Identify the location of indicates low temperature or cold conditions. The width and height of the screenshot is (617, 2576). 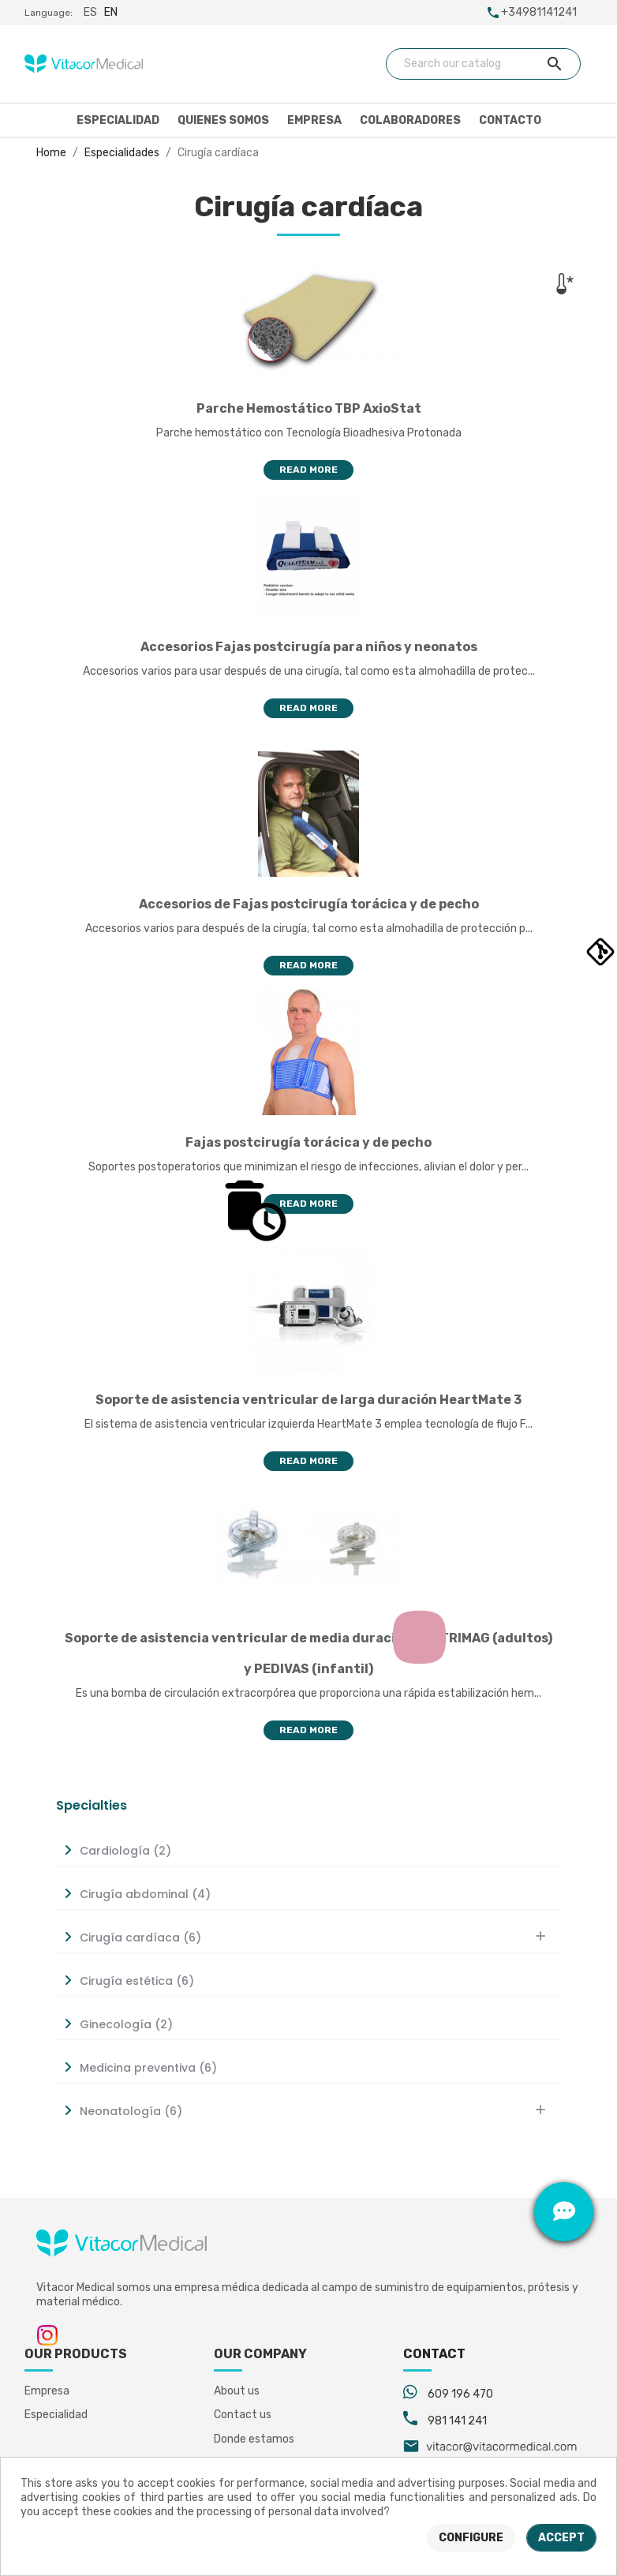
(562, 283).